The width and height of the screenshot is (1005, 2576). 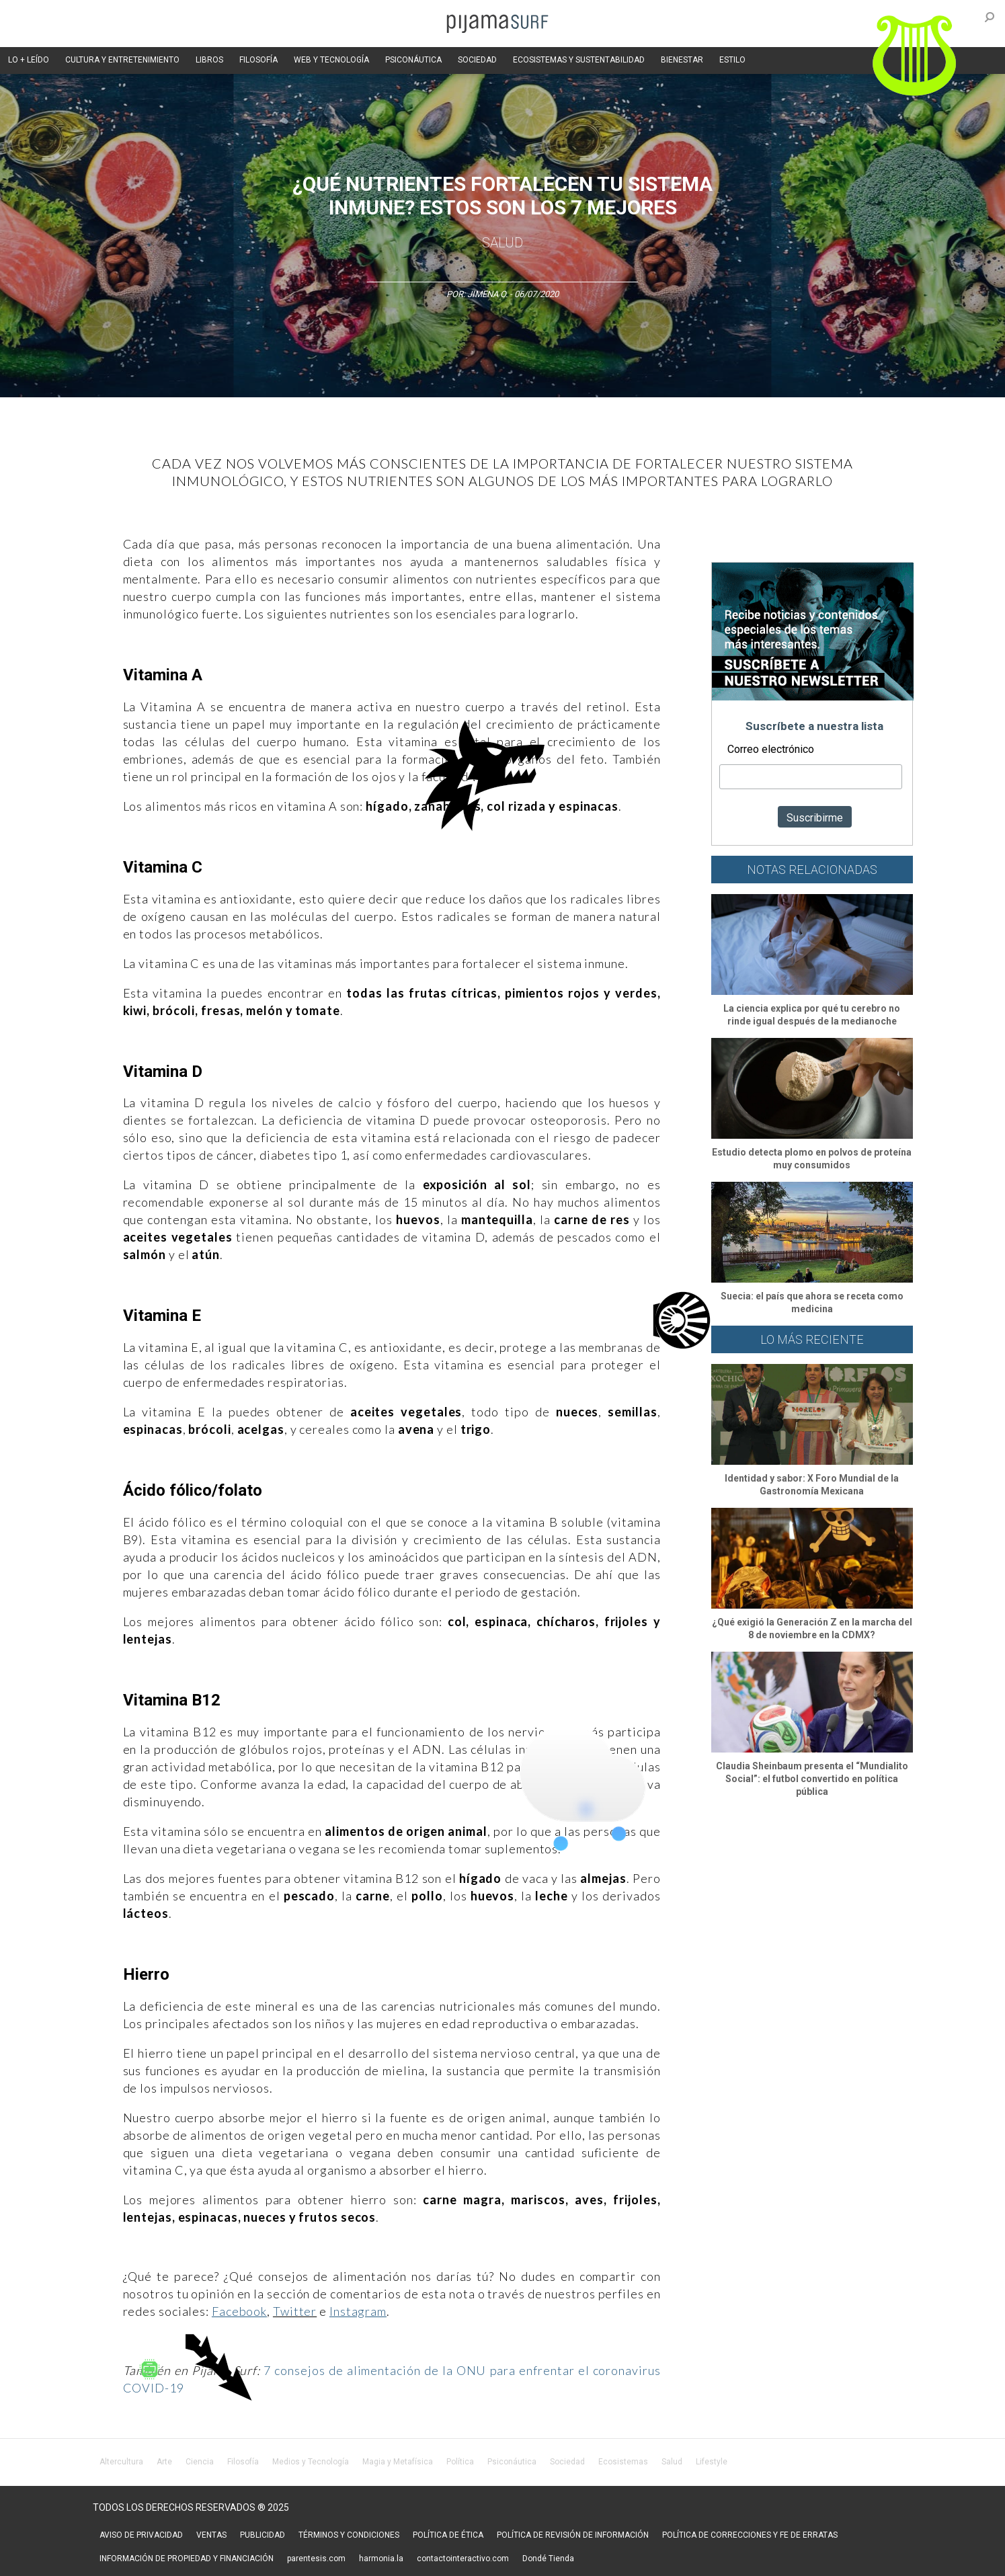 I want to click on select wolf character or team, so click(x=484, y=774).